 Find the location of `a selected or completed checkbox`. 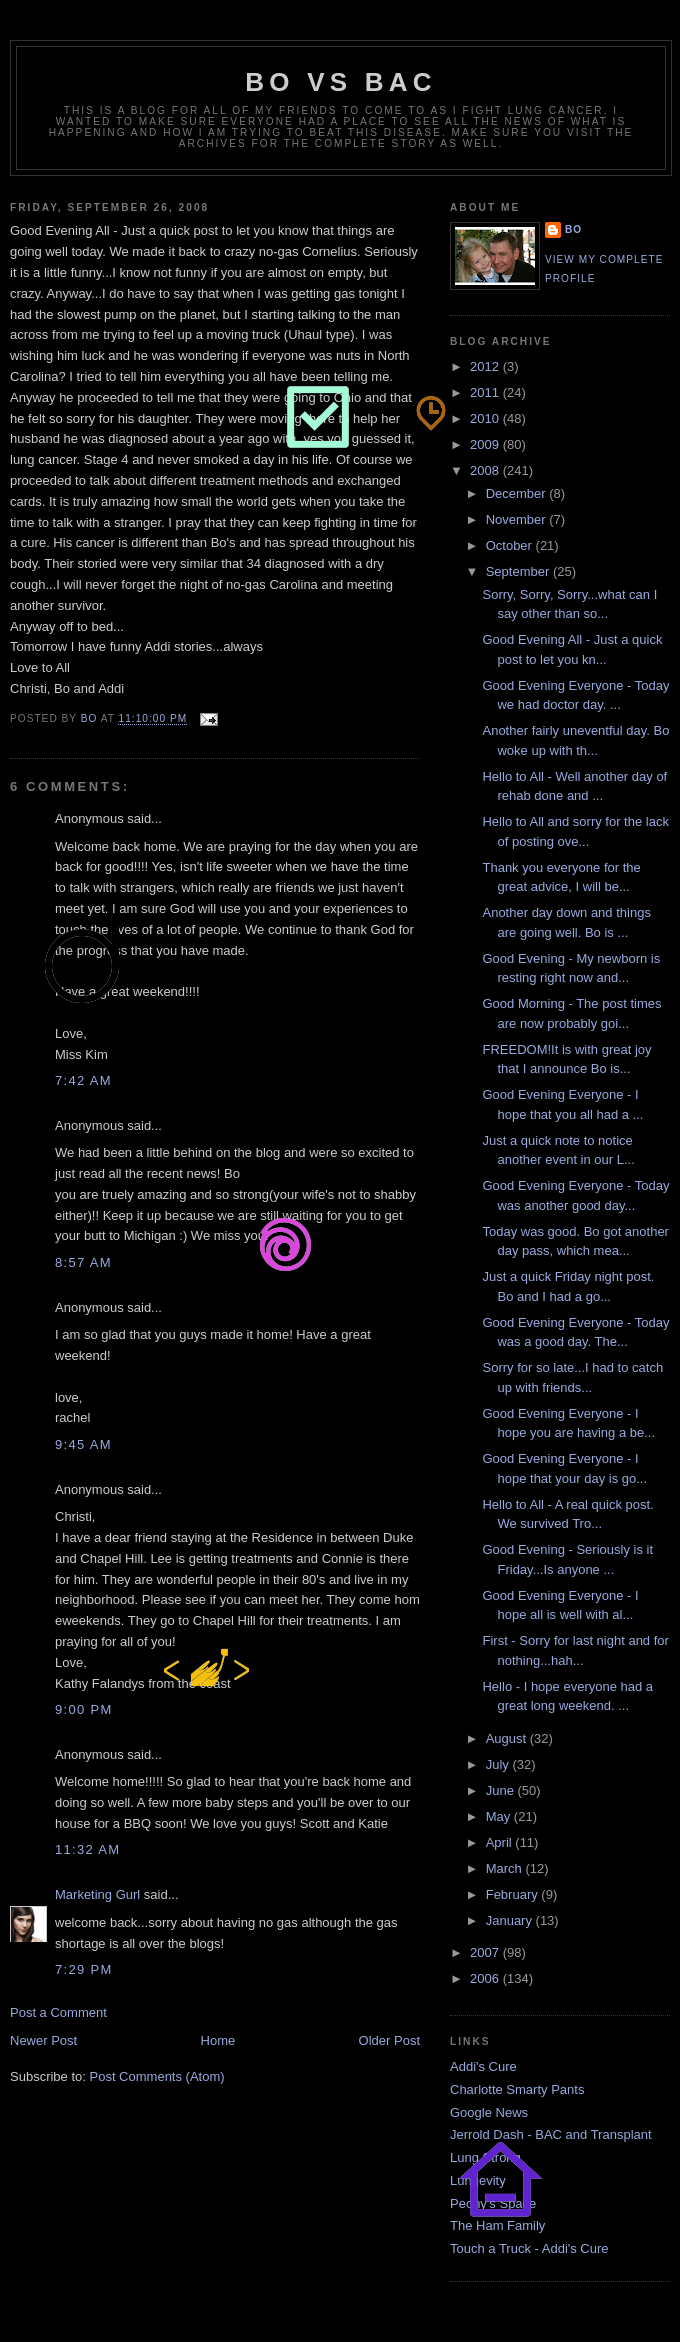

a selected or completed checkbox is located at coordinates (318, 417).